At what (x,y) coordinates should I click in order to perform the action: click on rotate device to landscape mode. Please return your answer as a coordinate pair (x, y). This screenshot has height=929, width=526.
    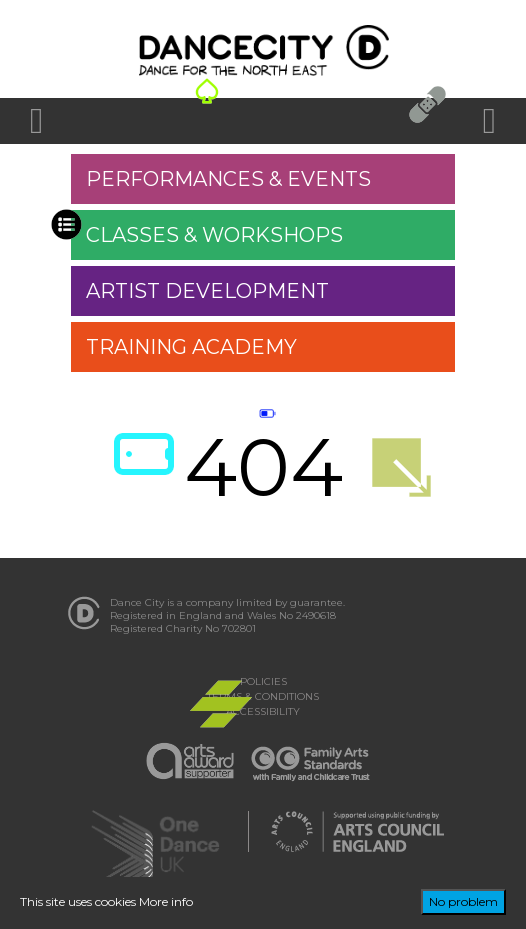
    Looking at the image, I should click on (144, 454).